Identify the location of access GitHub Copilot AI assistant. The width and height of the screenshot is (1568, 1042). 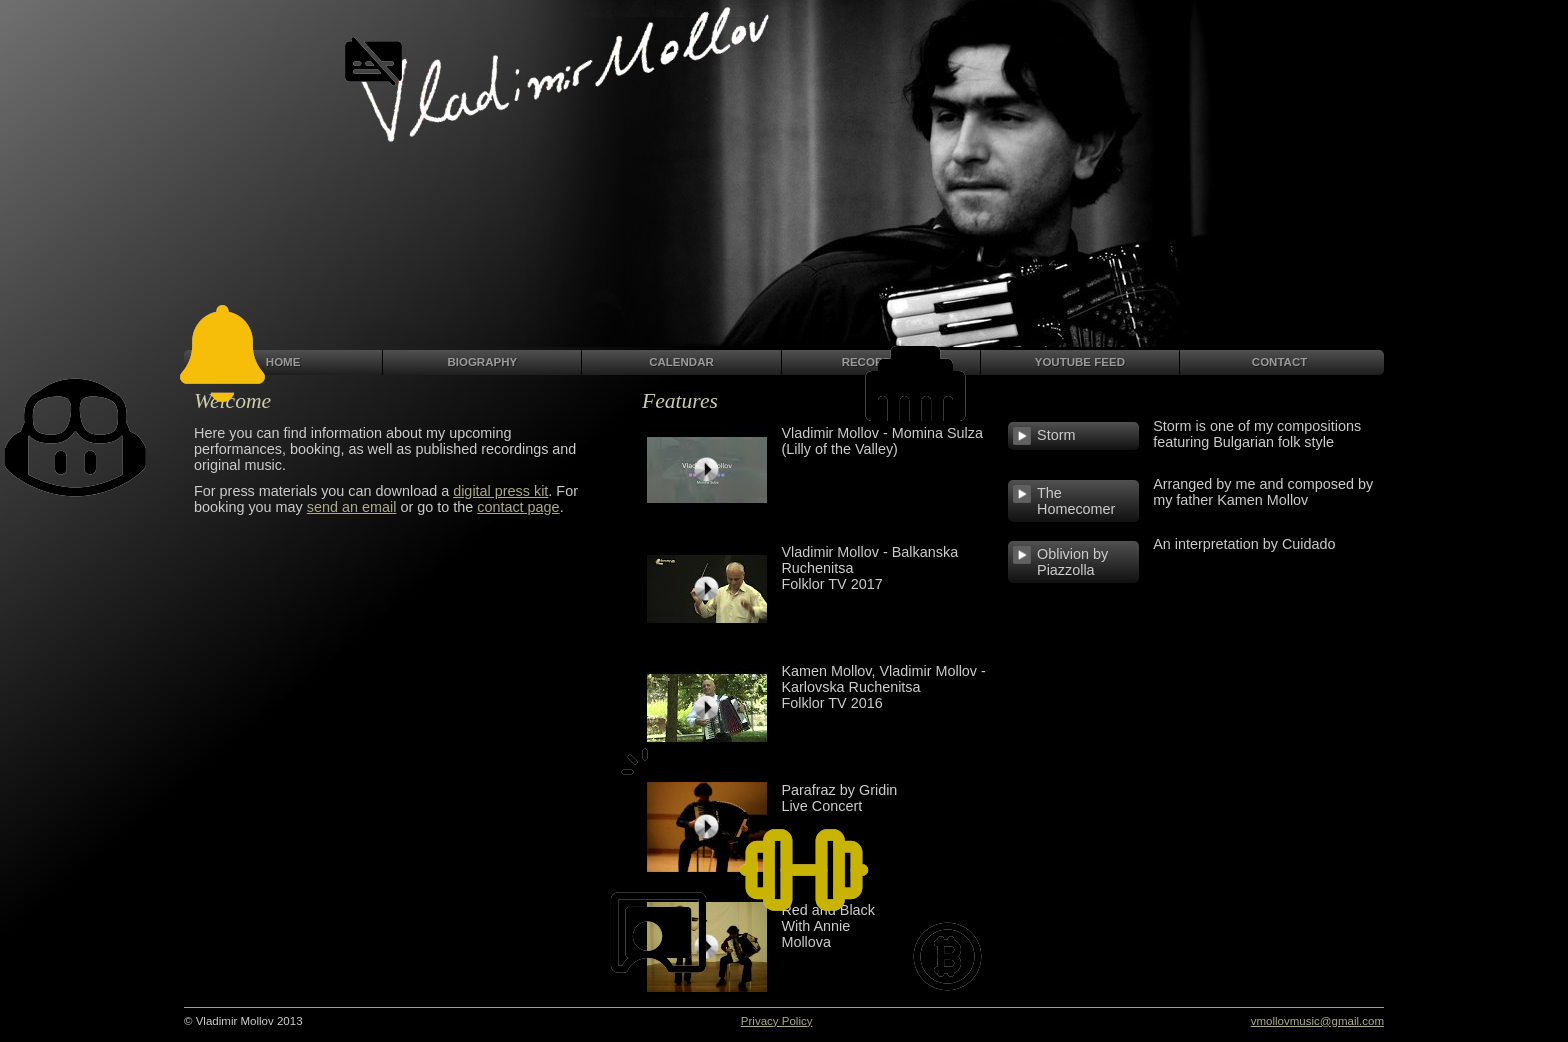
(75, 437).